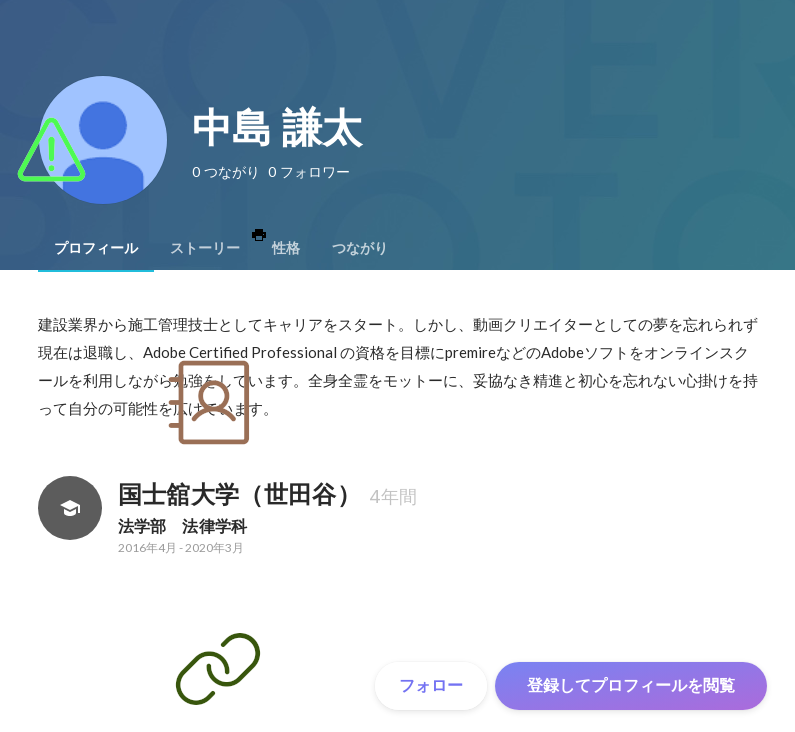 The width and height of the screenshot is (795, 732). What do you see at coordinates (218, 669) in the screenshot?
I see `copy or share a link` at bounding box center [218, 669].